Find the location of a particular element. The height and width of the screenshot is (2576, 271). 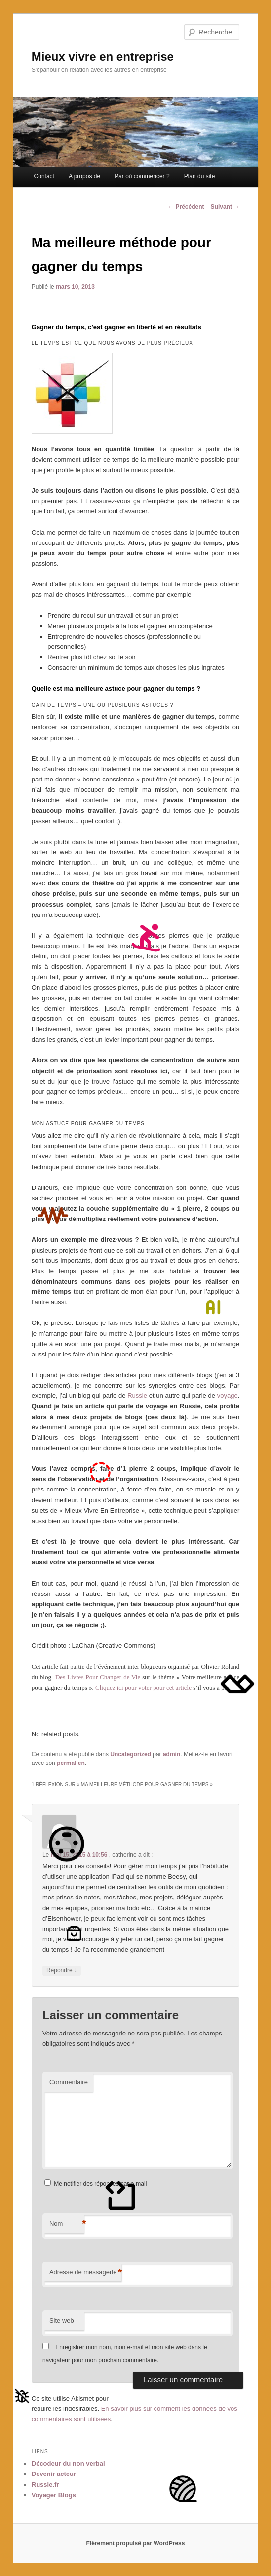

insert a code block or snippet is located at coordinates (121, 2197).